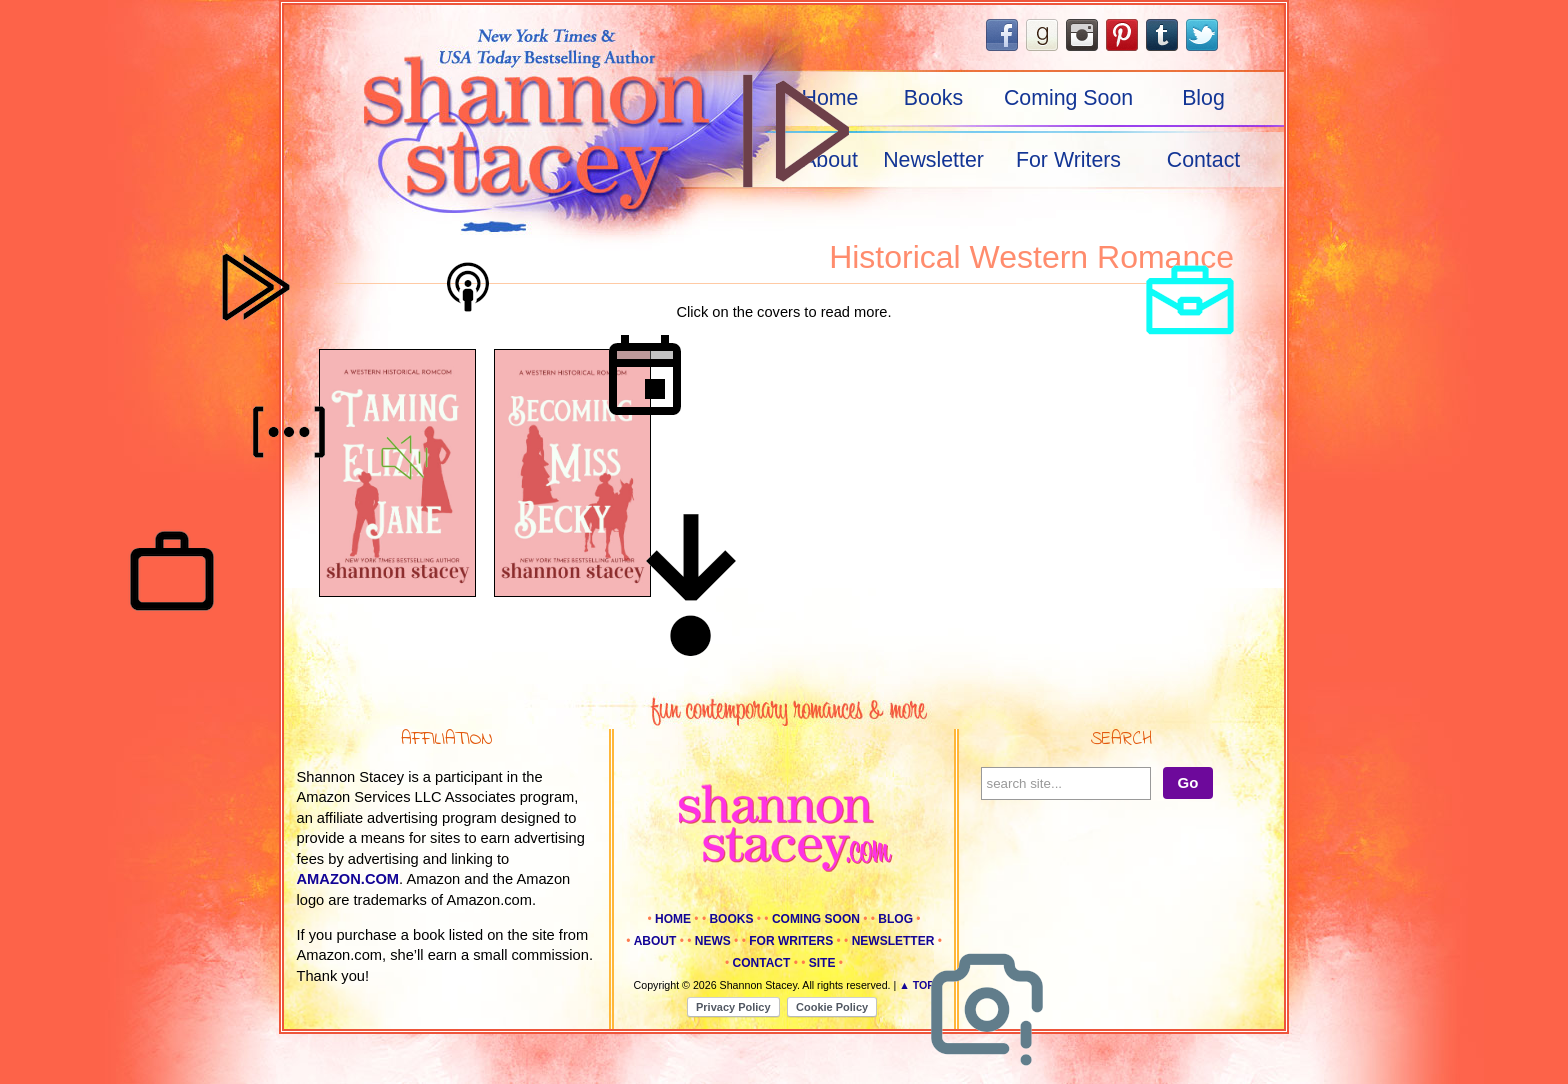 This screenshot has width=1568, height=1084. What do you see at coordinates (645, 379) in the screenshot?
I see `add an event to your calendar` at bounding box center [645, 379].